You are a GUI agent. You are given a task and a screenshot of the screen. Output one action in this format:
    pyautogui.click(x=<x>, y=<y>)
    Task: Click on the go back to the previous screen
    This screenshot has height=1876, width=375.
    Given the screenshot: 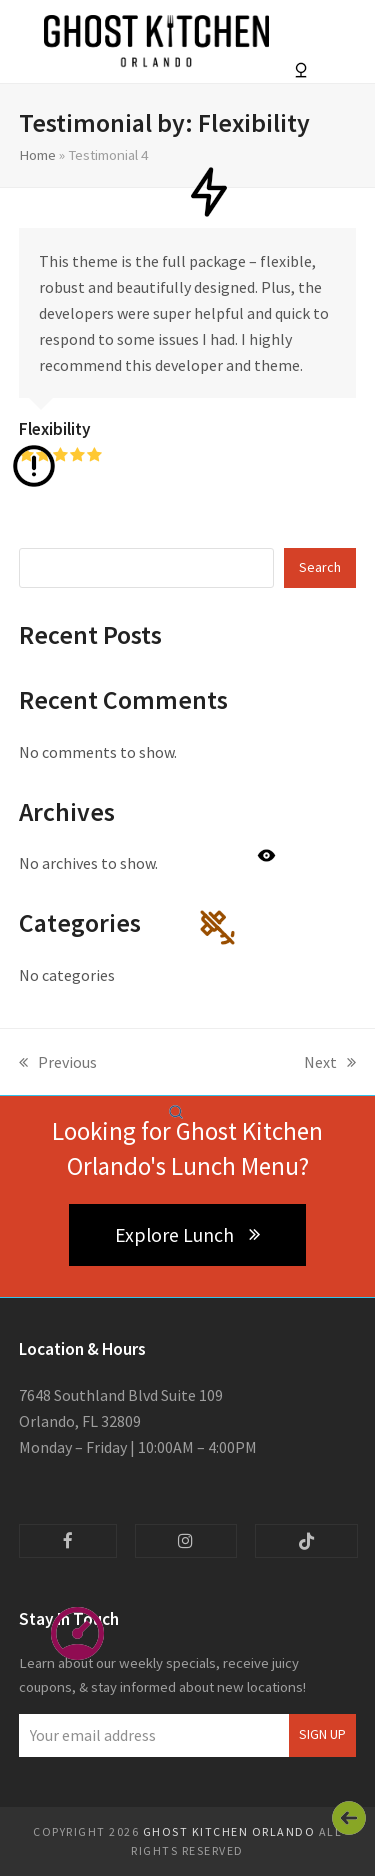 What is the action you would take?
    pyautogui.click(x=349, y=1818)
    